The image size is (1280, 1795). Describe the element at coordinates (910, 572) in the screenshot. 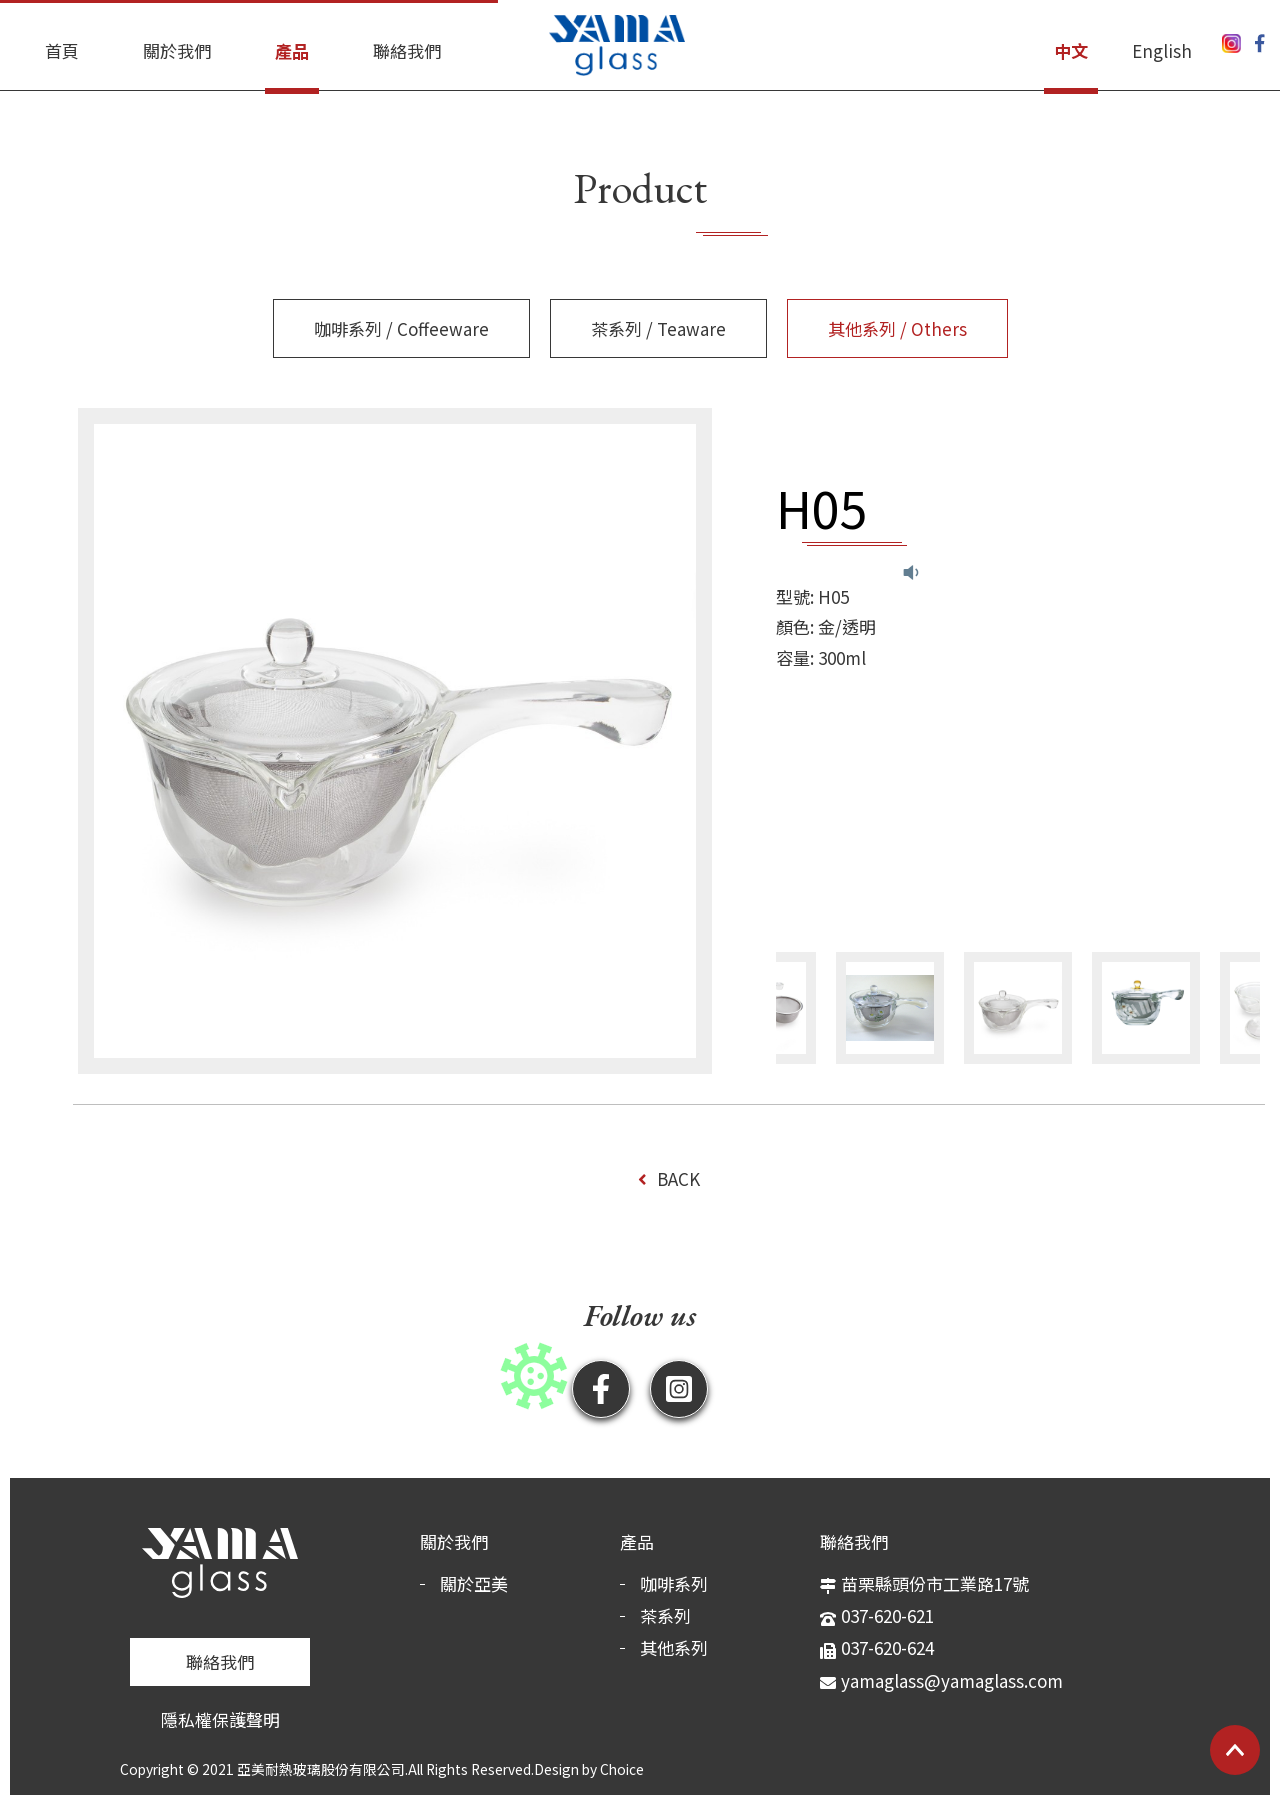

I see `decrease audio volume` at that location.